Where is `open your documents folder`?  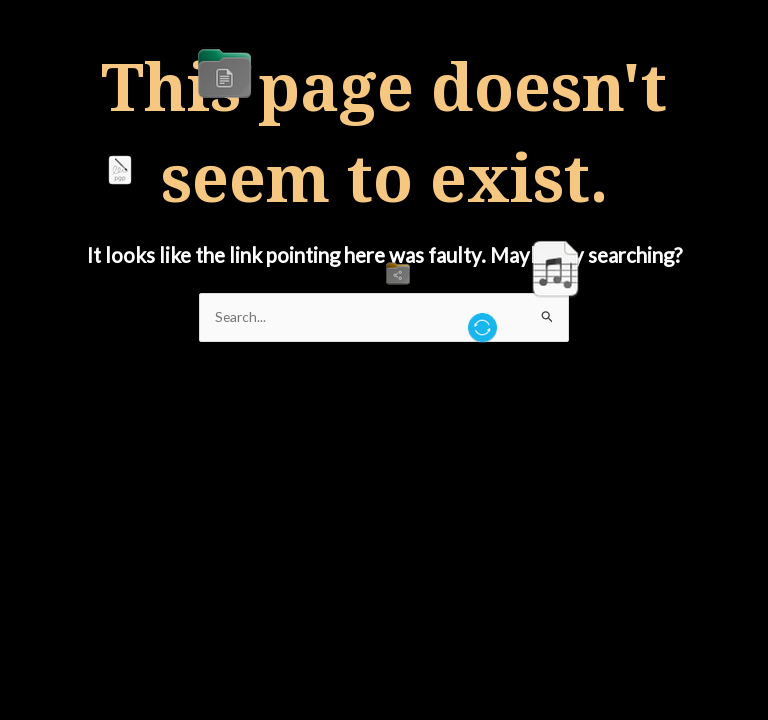 open your documents folder is located at coordinates (224, 73).